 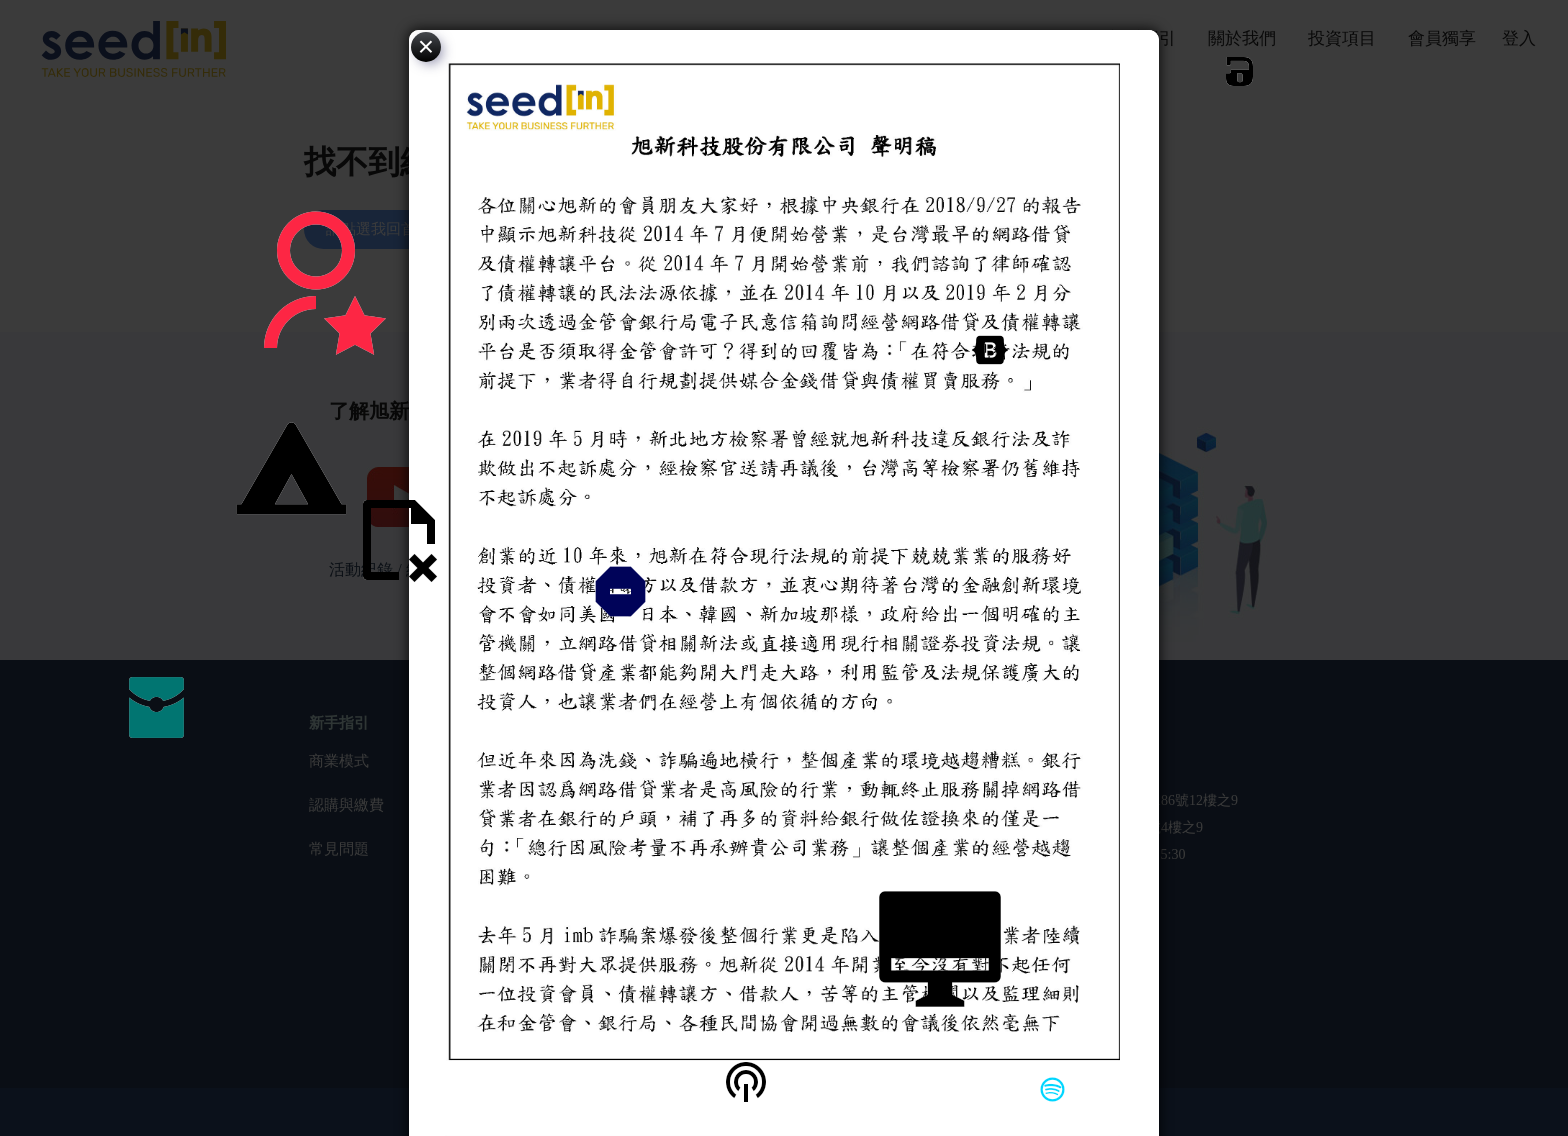 I want to click on bootstrap framework logo, so click(x=990, y=350).